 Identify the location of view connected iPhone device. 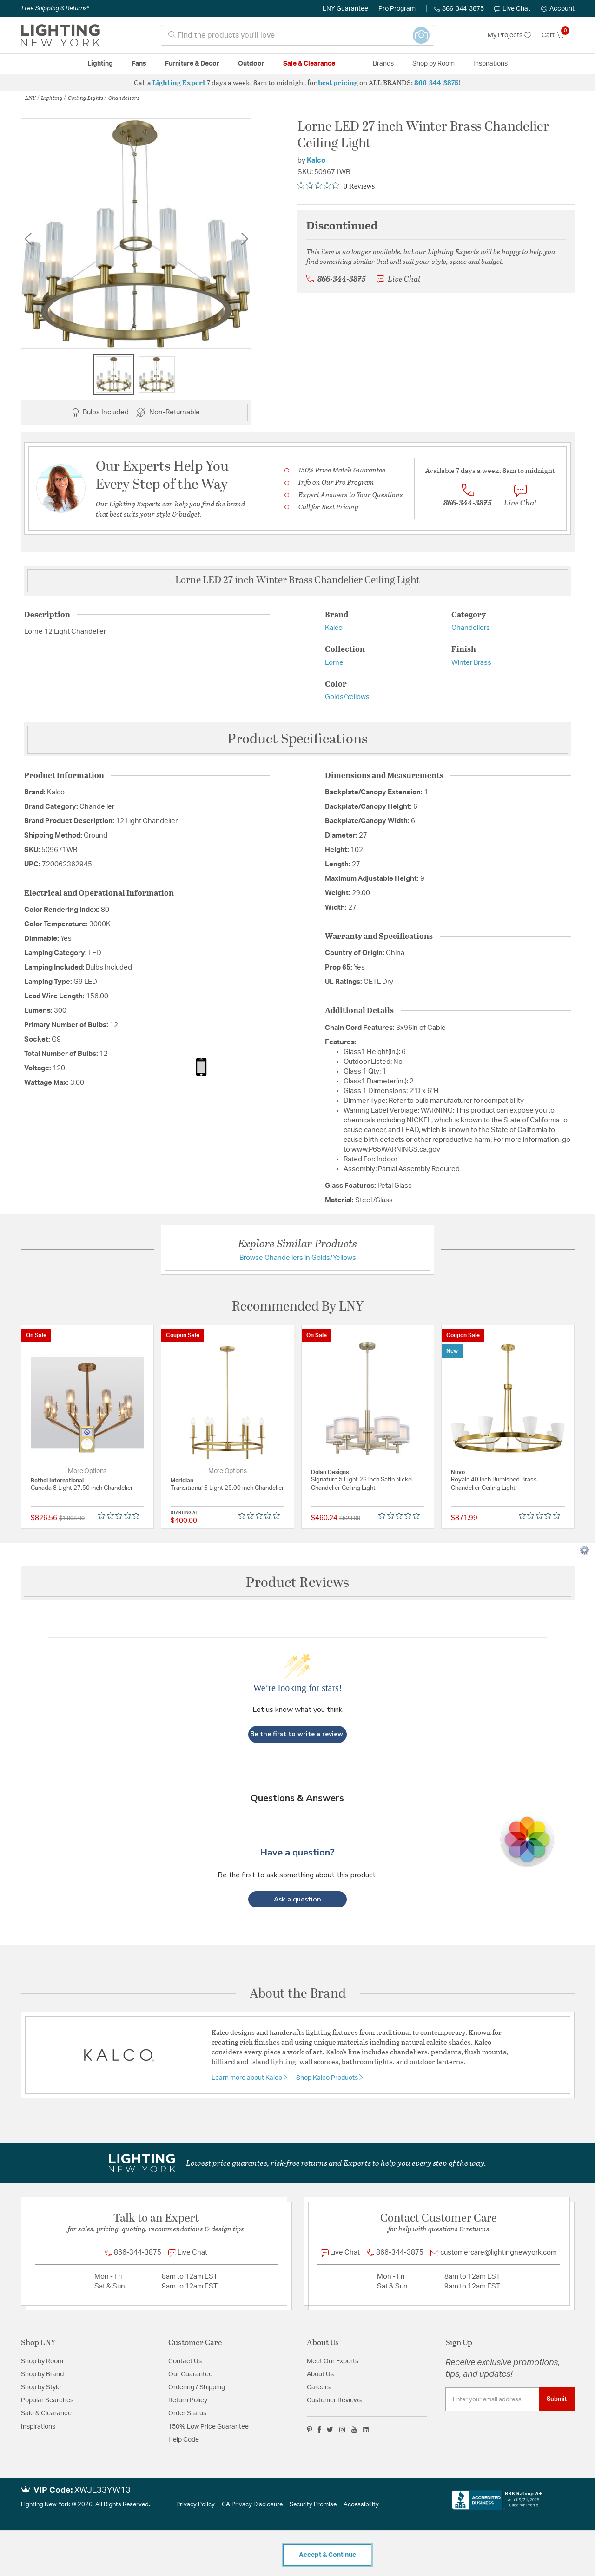
(201, 1067).